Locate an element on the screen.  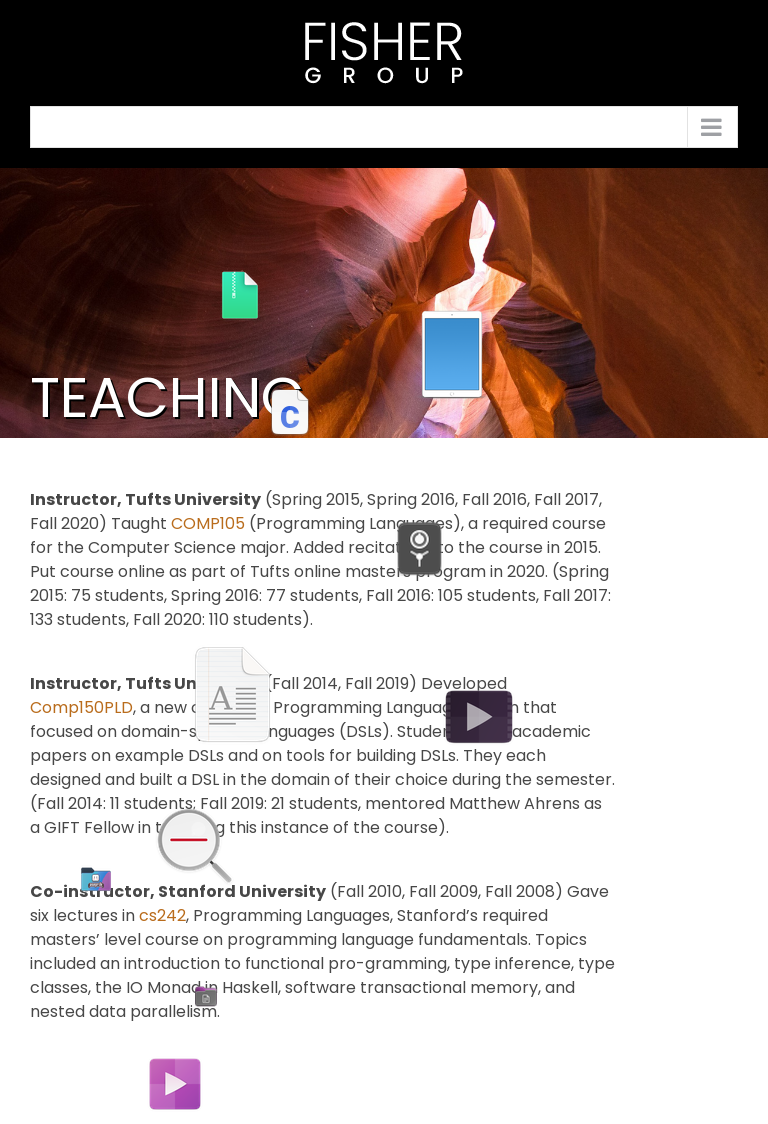
open déjà dup backup utility is located at coordinates (419, 548).